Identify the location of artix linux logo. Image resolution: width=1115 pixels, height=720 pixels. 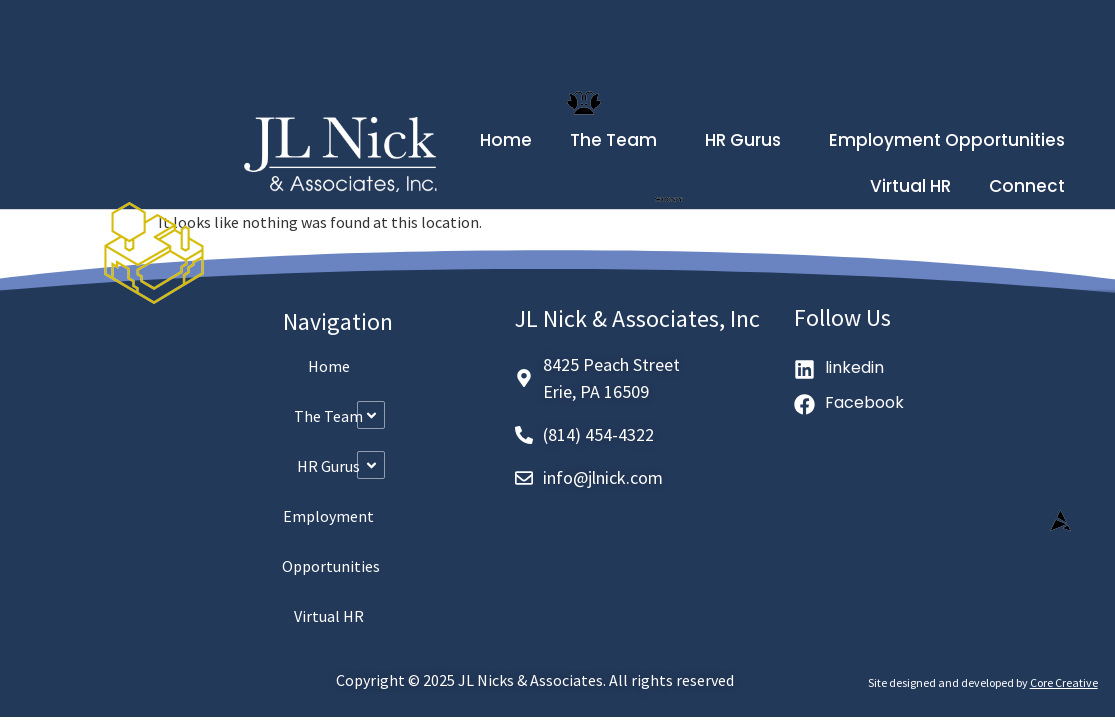
(1060, 520).